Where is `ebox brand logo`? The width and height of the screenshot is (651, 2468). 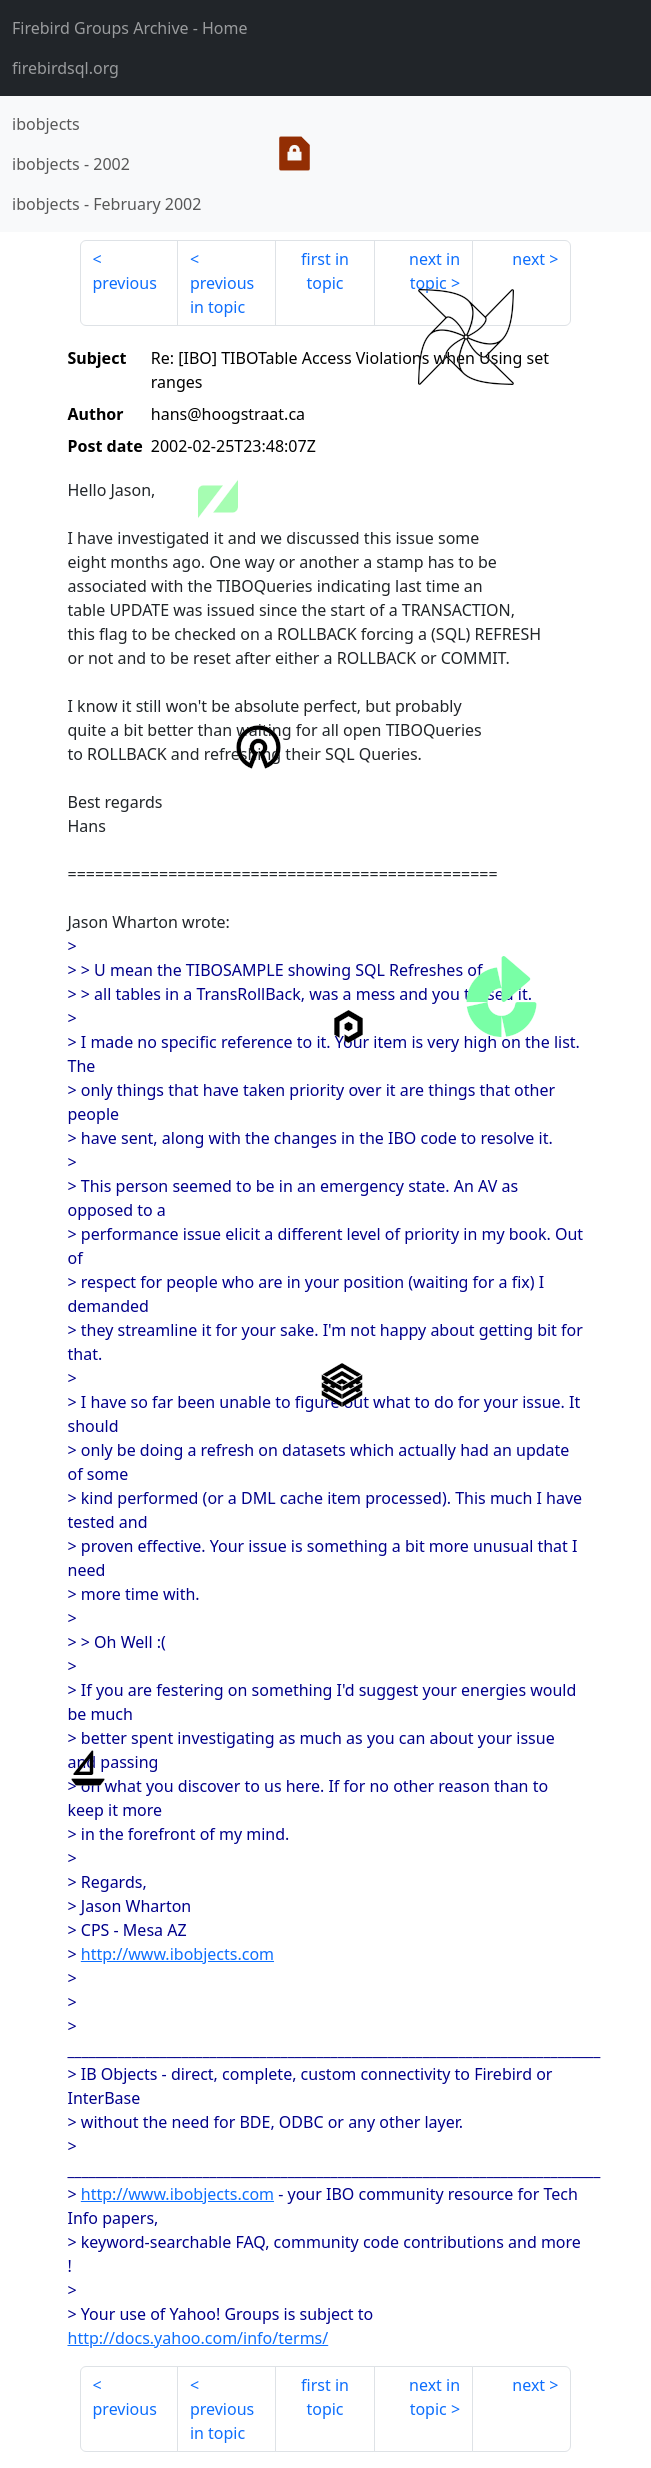 ebox brand logo is located at coordinates (342, 1385).